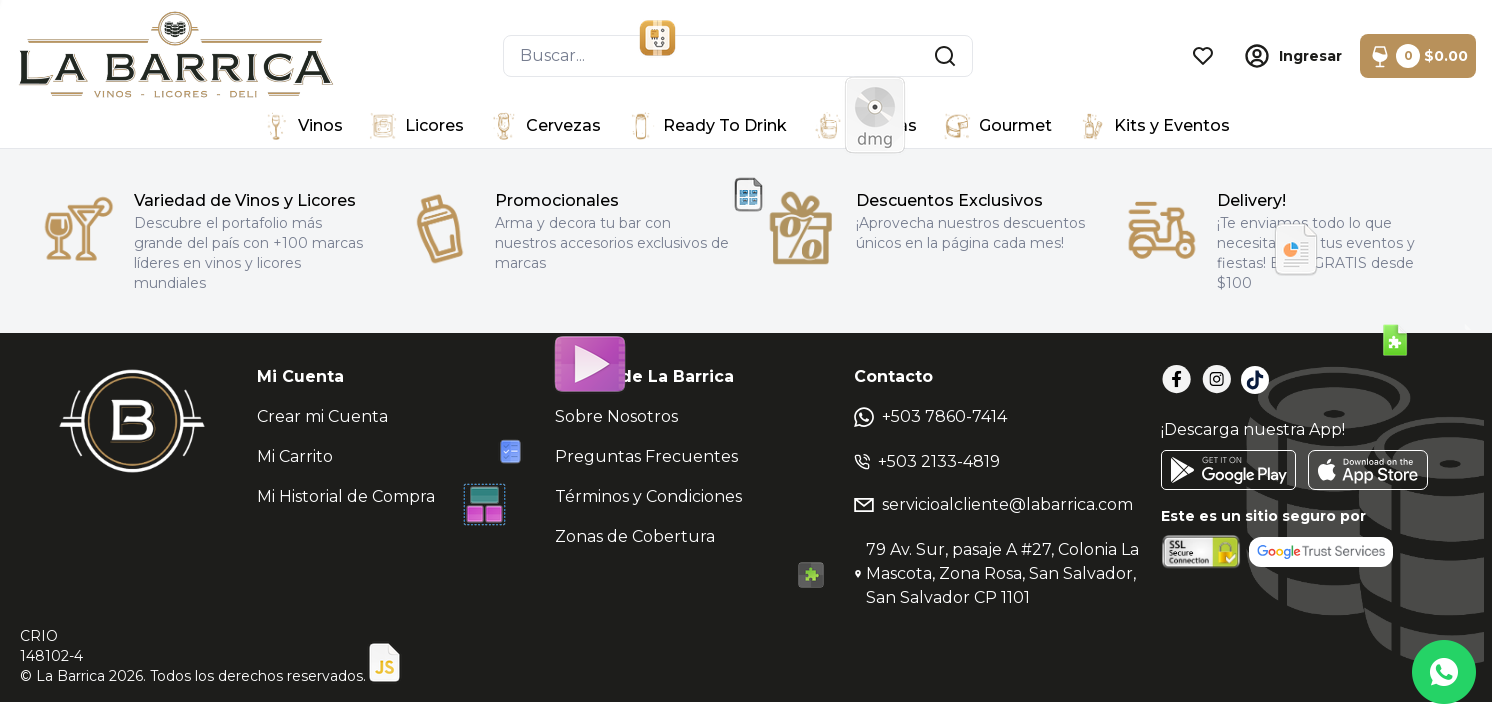 This screenshot has width=1492, height=720. What do you see at coordinates (811, 575) in the screenshot?
I see `browse or manage system add-ons` at bounding box center [811, 575].